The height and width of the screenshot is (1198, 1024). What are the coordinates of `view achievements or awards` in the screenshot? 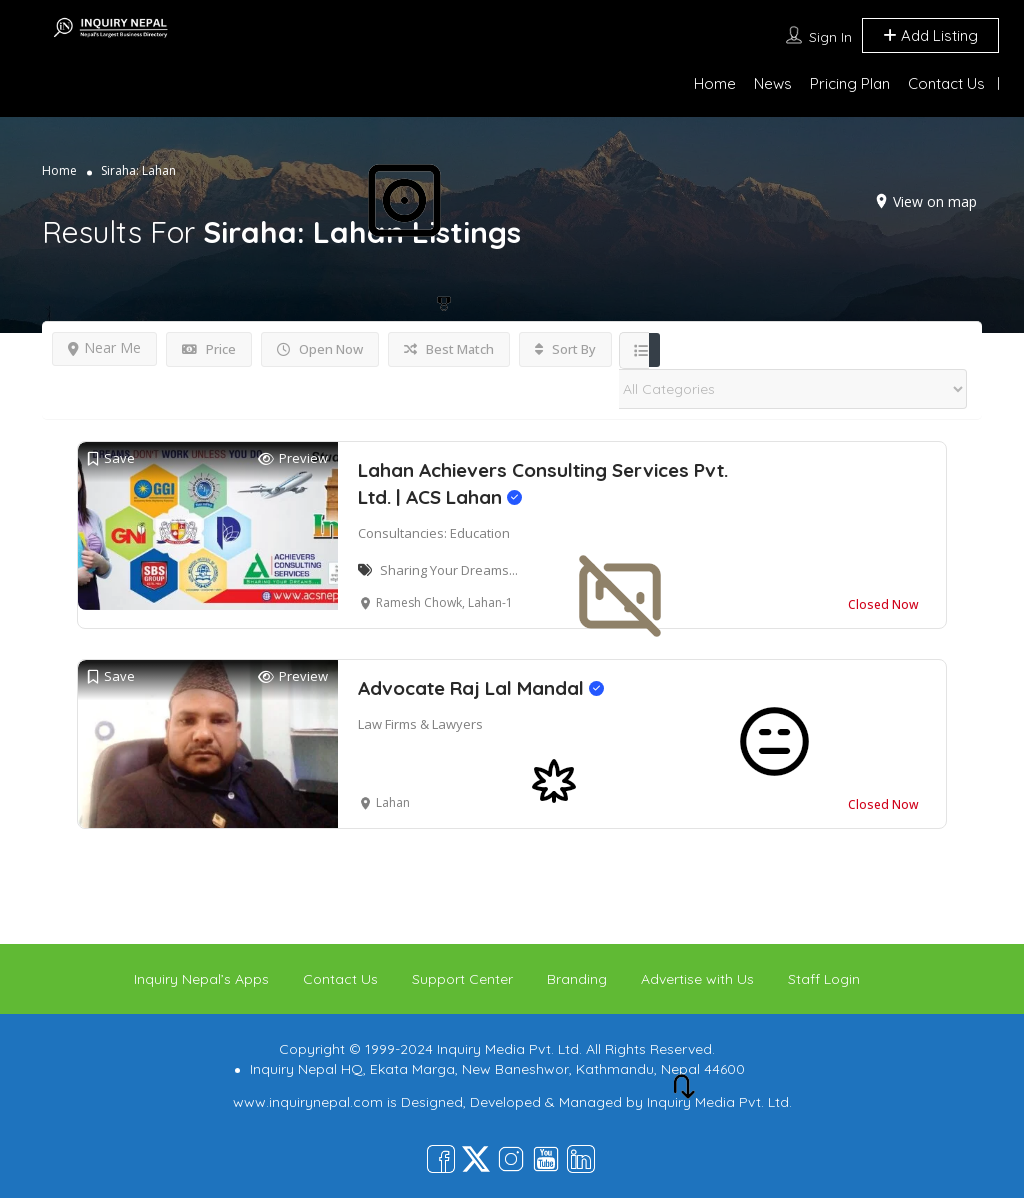 It's located at (444, 303).